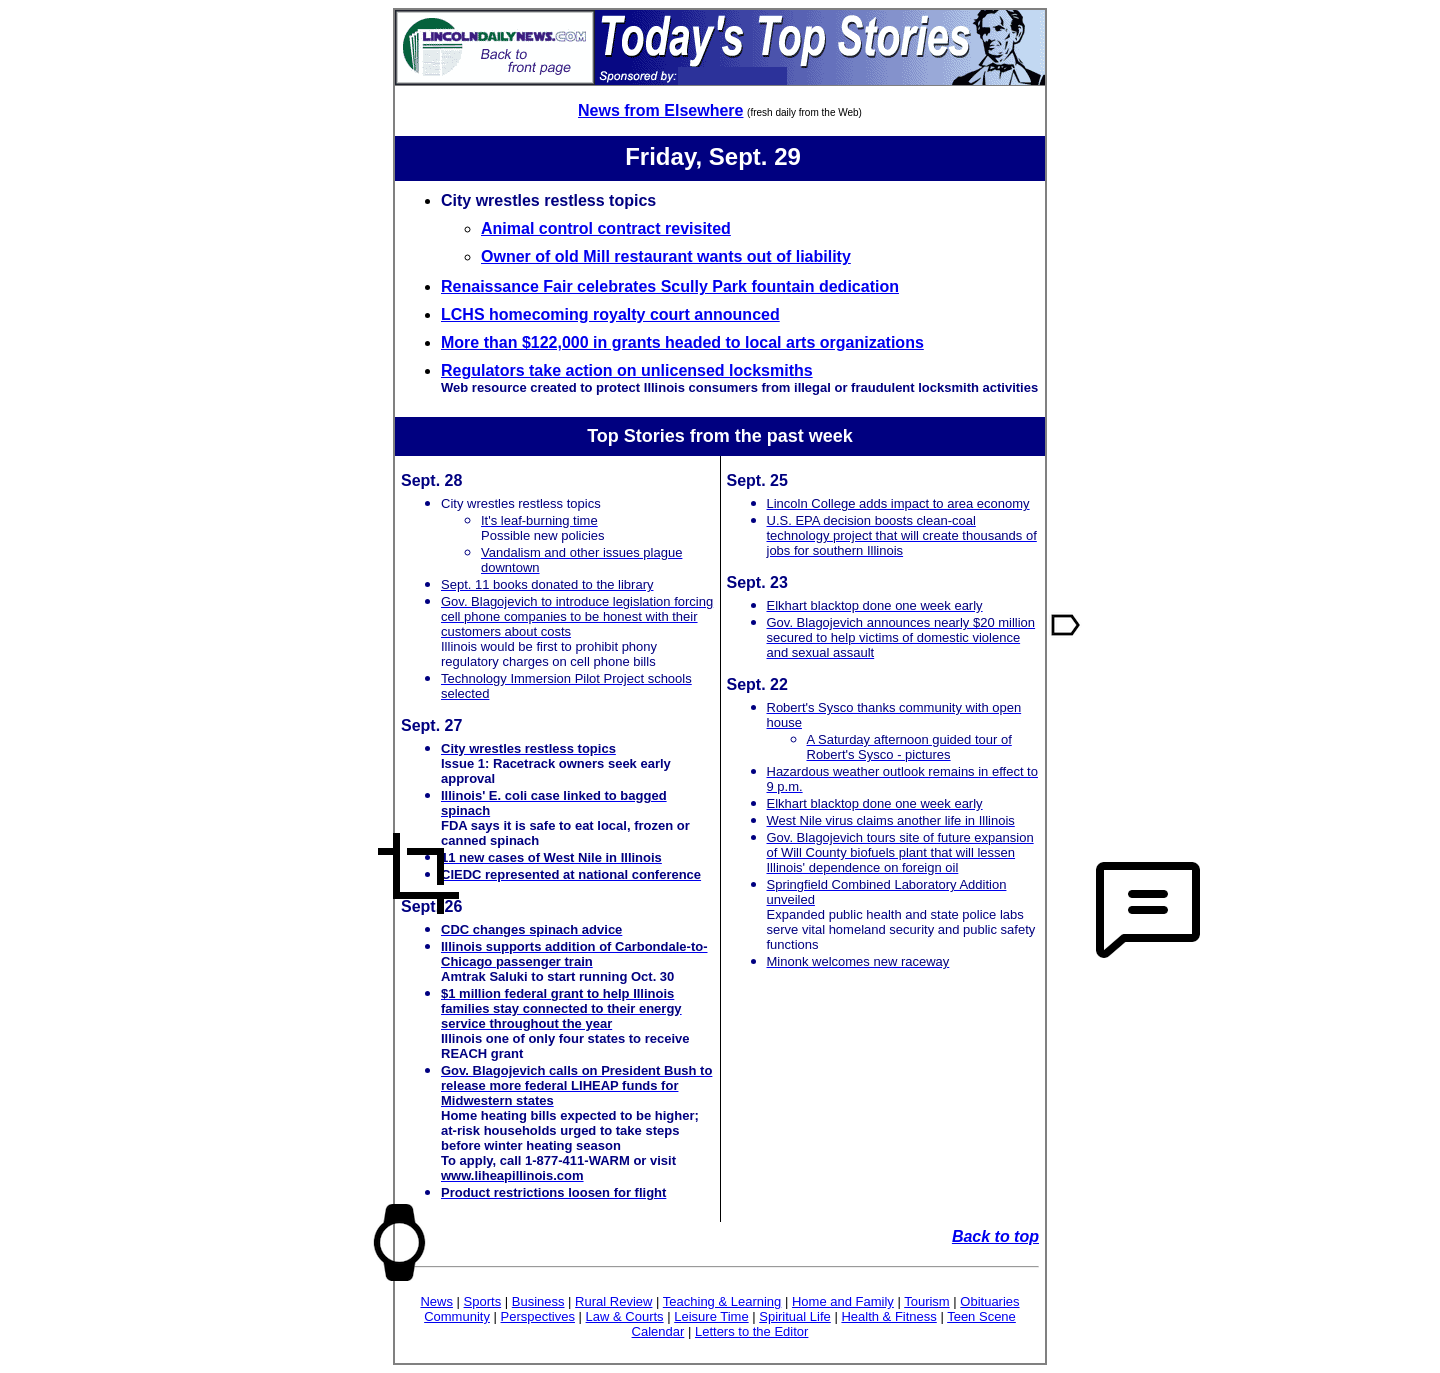 This screenshot has height=1373, width=1440. Describe the element at coordinates (1148, 902) in the screenshot. I see `open a chat or messaging feature` at that location.